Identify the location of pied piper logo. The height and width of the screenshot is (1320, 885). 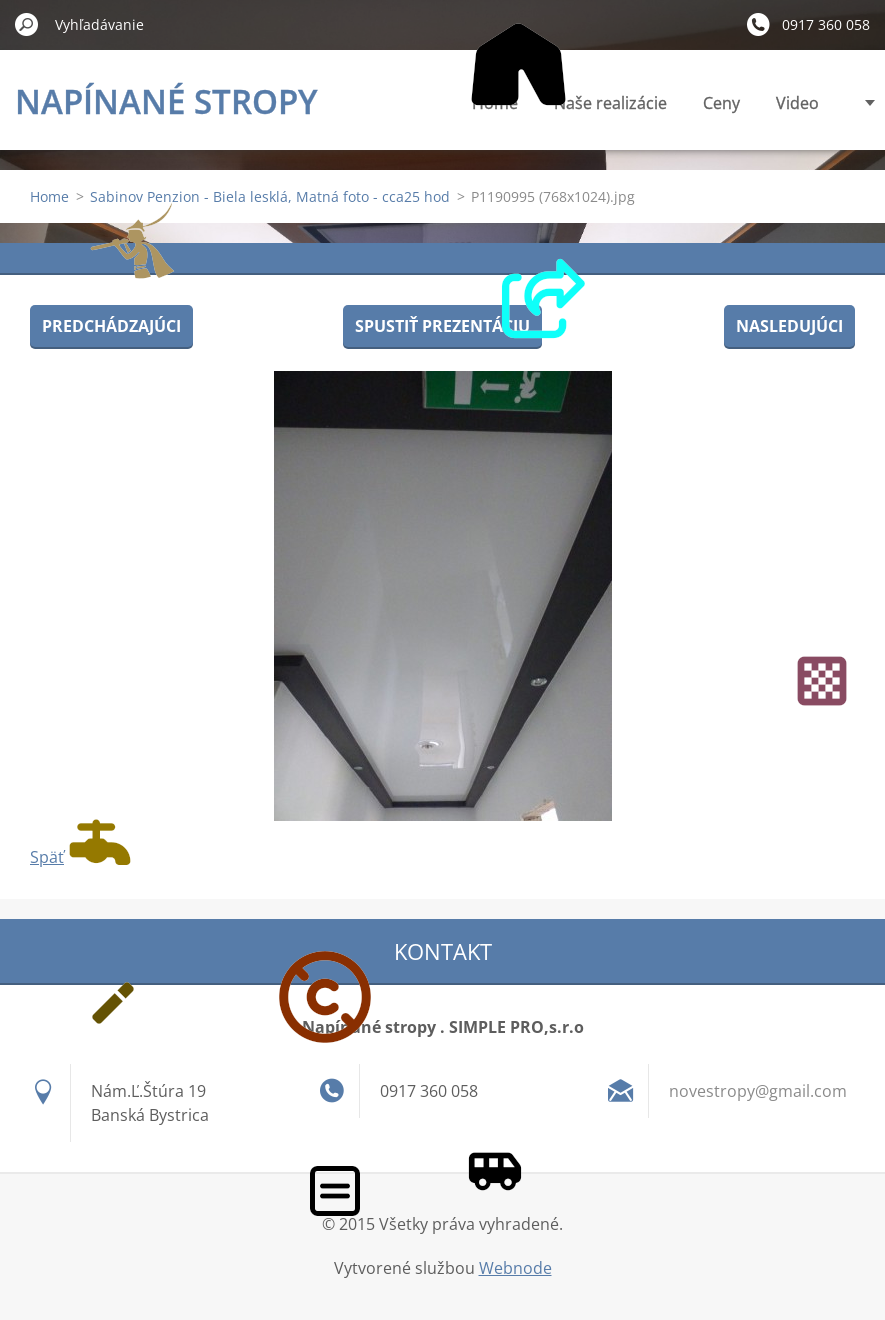
(132, 240).